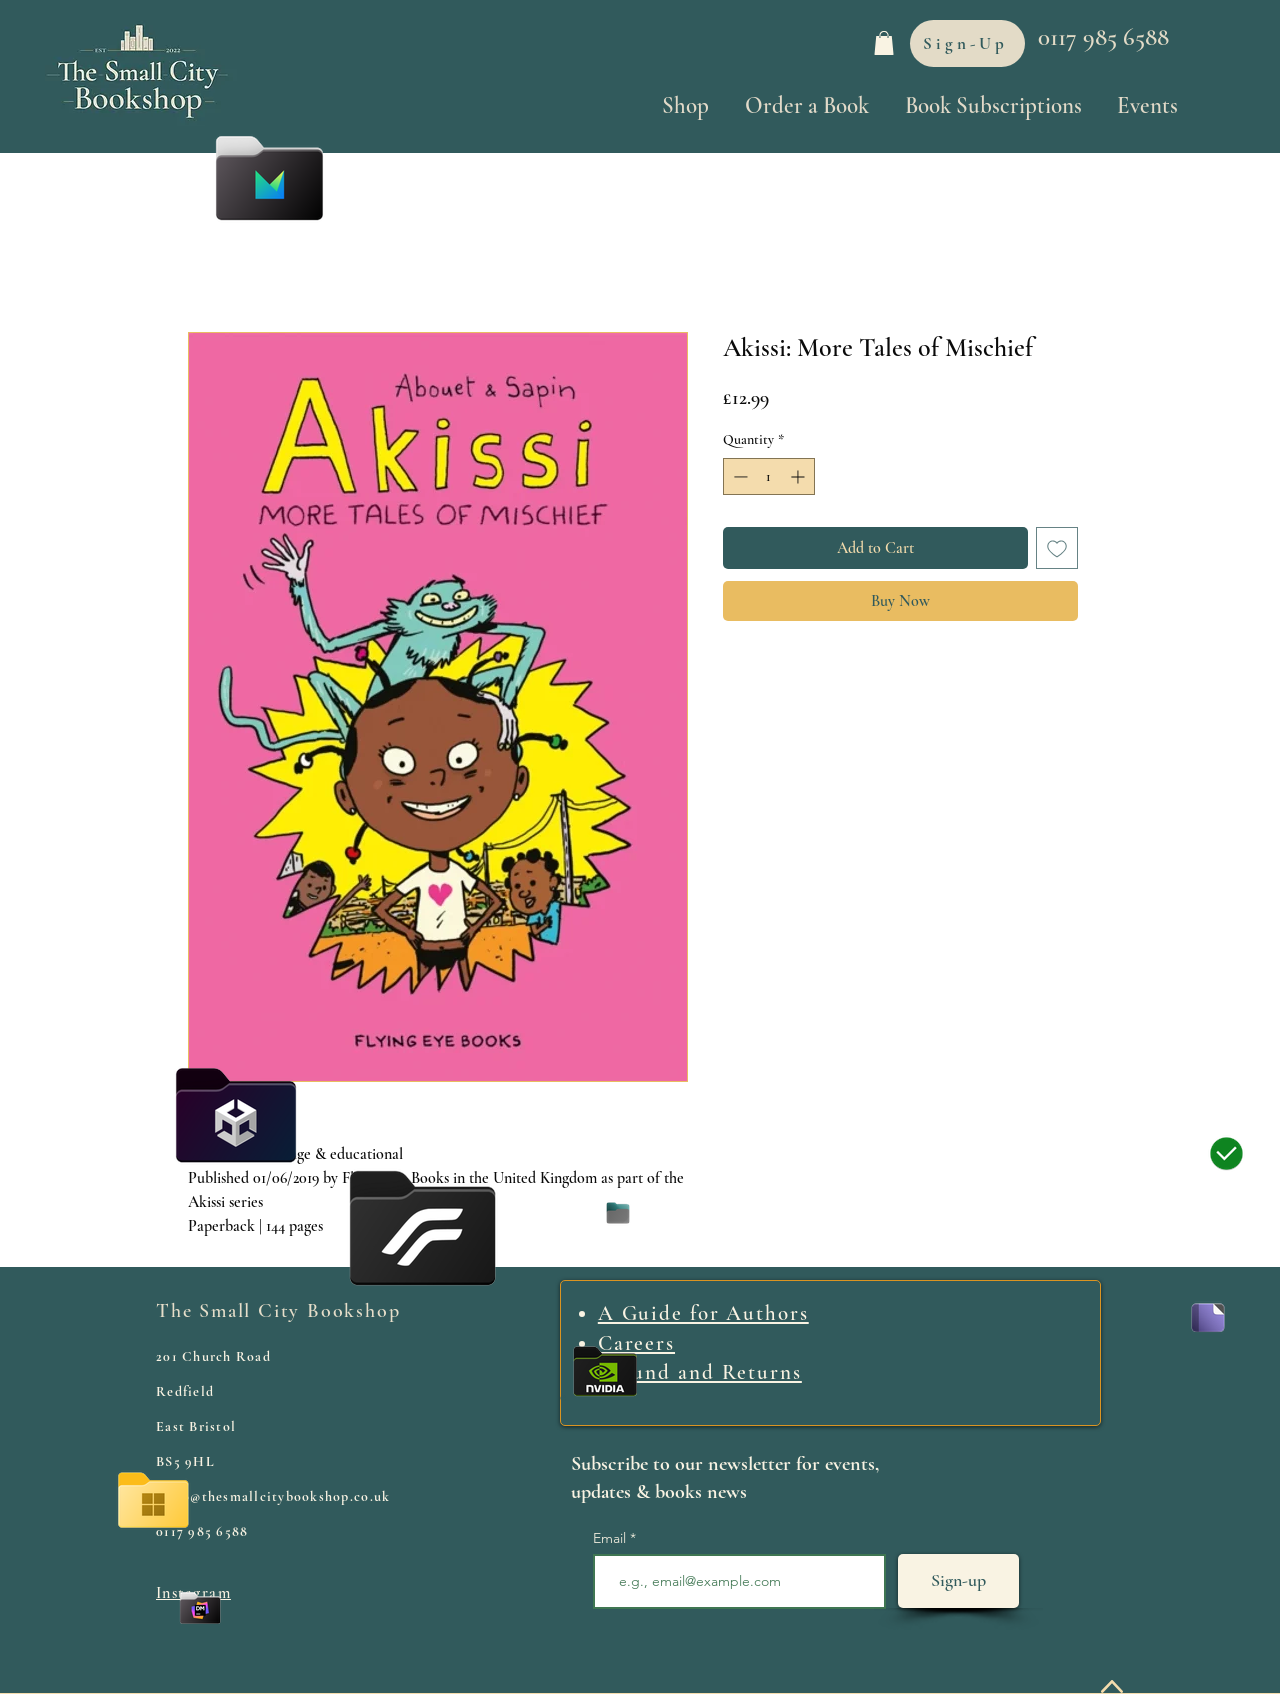  What do you see at coordinates (153, 1502) in the screenshot?
I see `open windows system folder` at bounding box center [153, 1502].